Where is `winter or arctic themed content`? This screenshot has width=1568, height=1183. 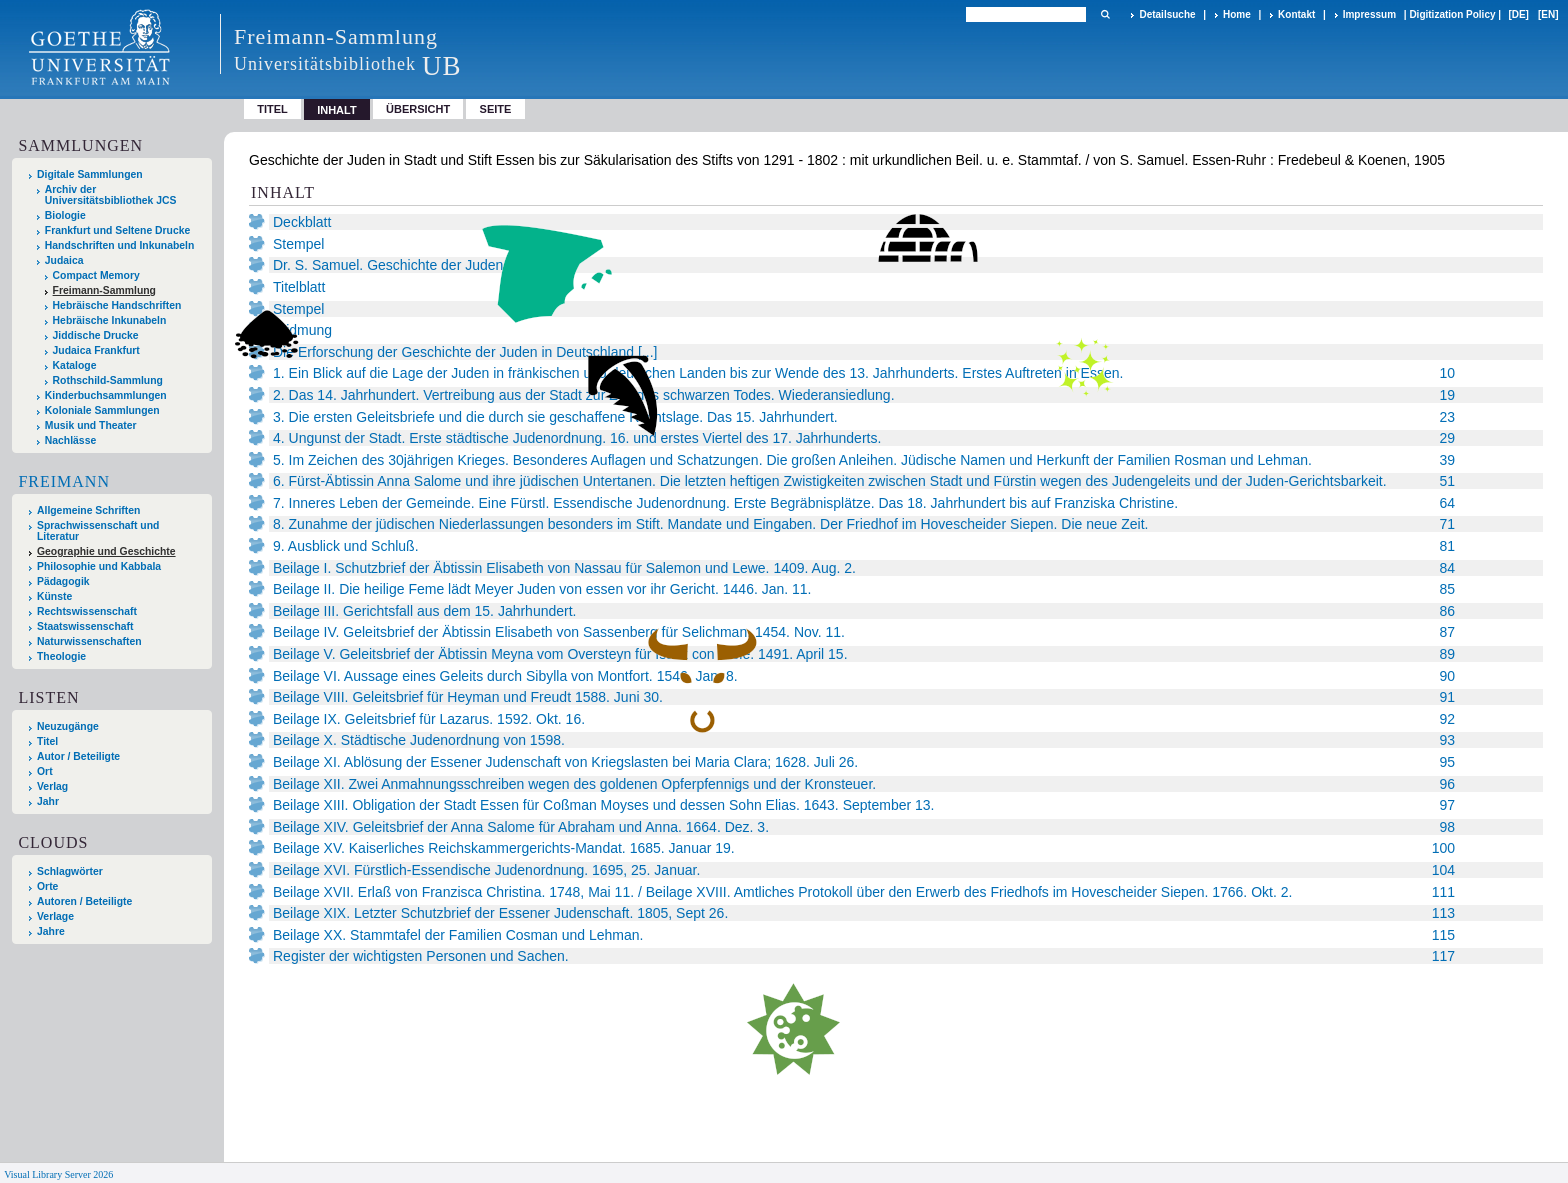
winter or arctic themed content is located at coordinates (928, 238).